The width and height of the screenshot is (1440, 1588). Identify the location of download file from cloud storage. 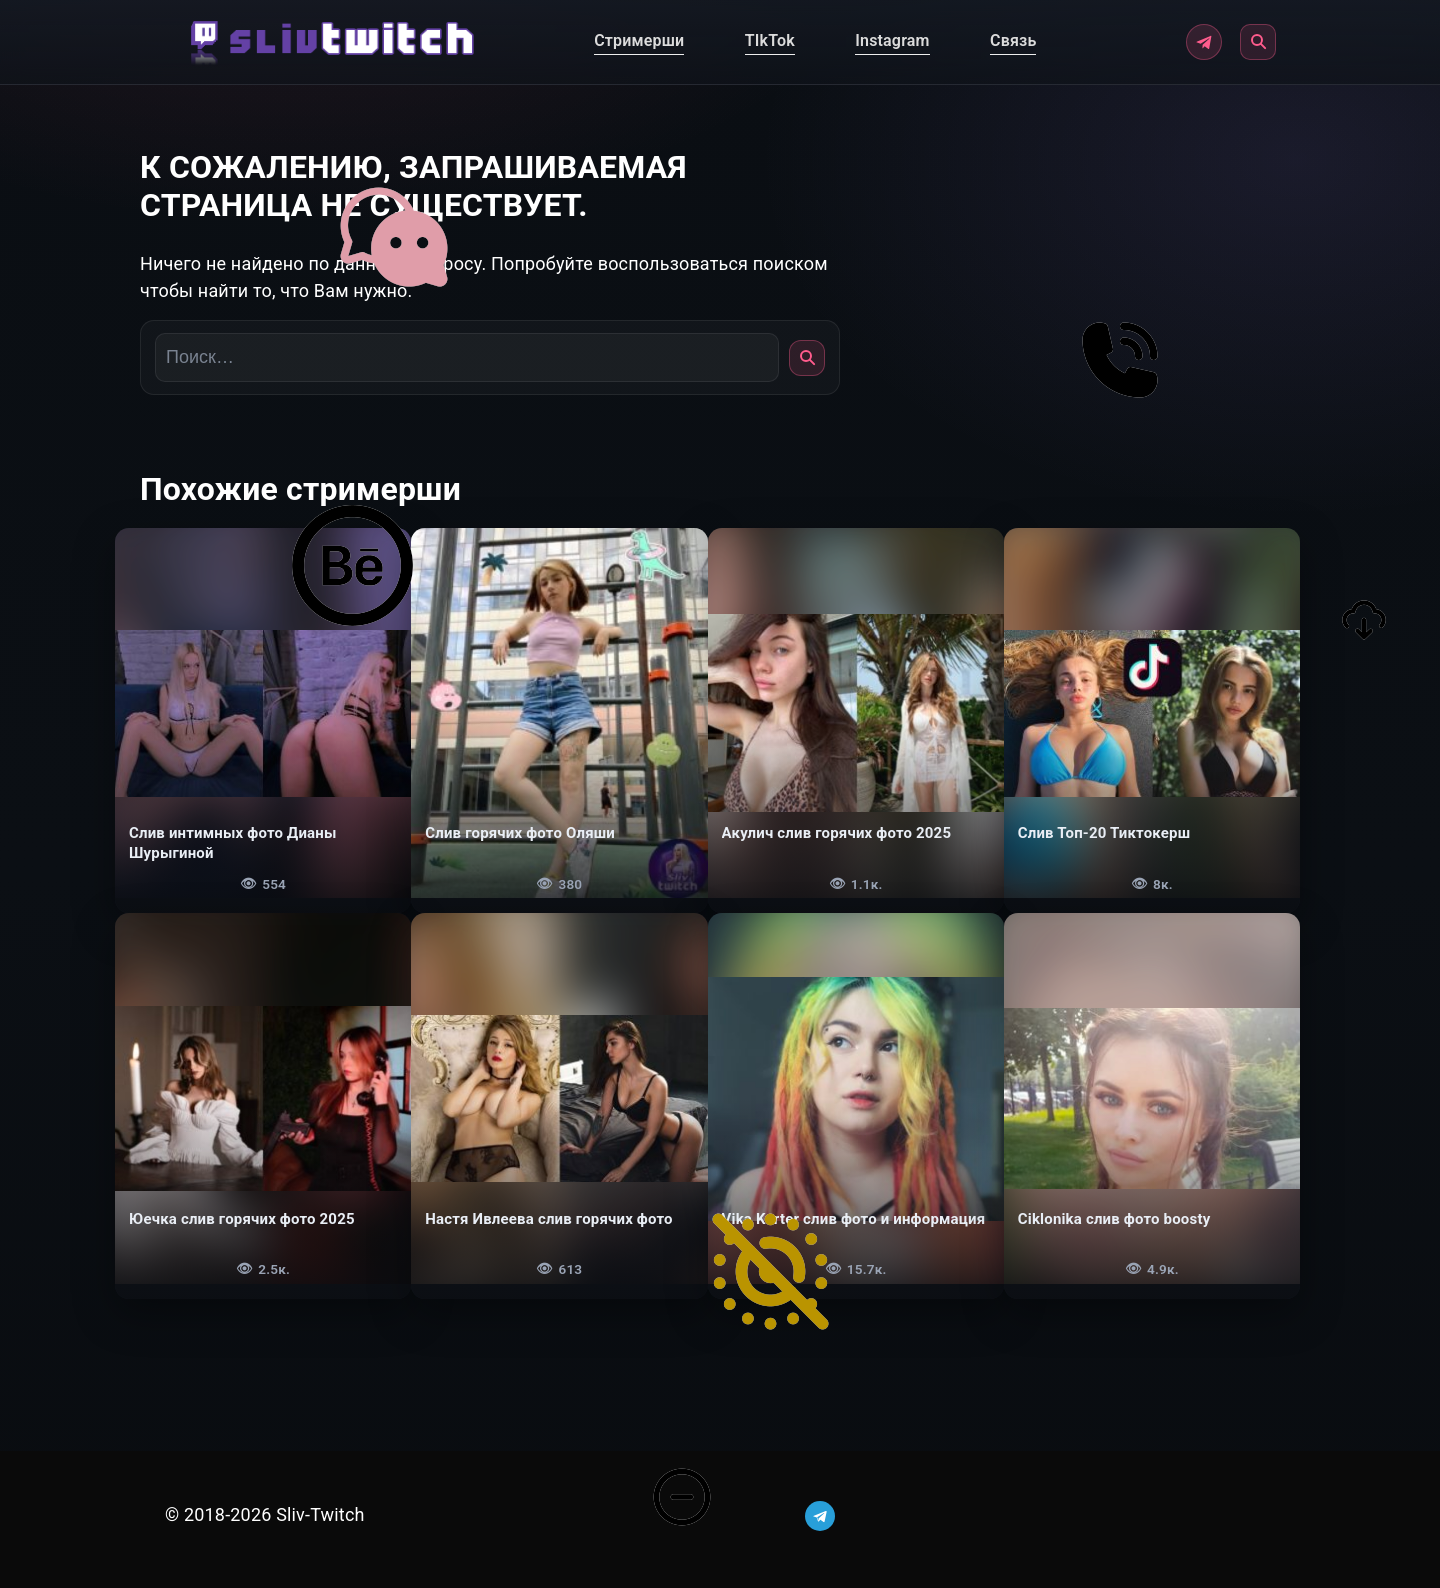
(1364, 620).